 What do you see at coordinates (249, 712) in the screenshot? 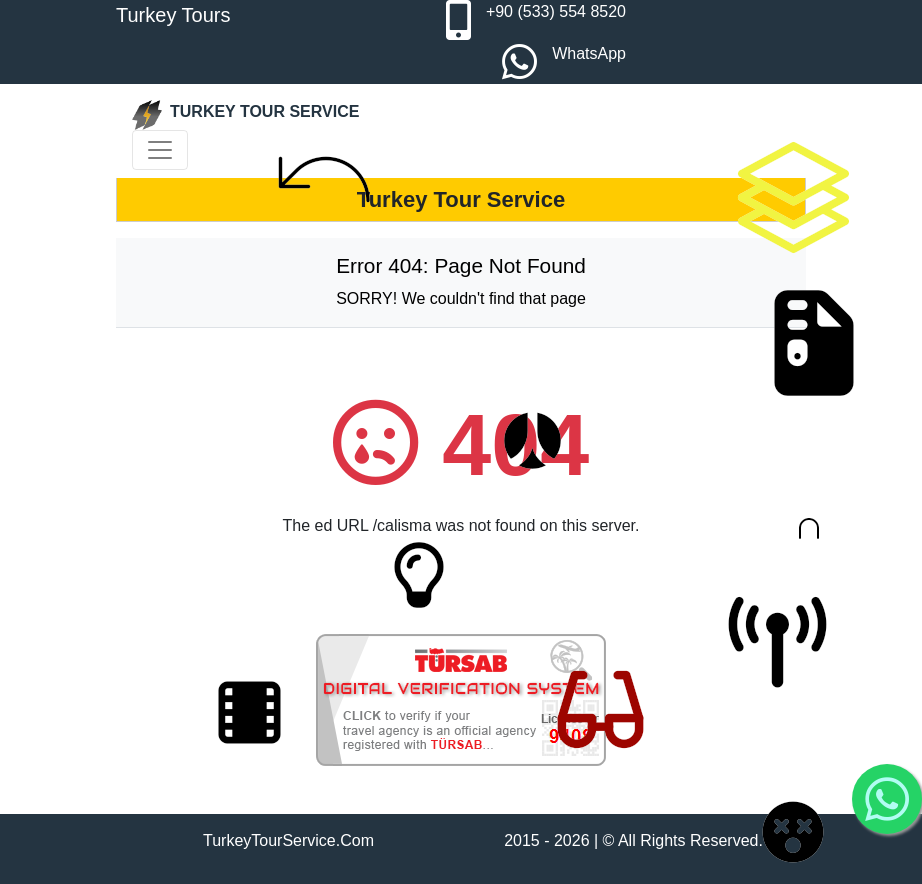
I see `access video or movie content` at bounding box center [249, 712].